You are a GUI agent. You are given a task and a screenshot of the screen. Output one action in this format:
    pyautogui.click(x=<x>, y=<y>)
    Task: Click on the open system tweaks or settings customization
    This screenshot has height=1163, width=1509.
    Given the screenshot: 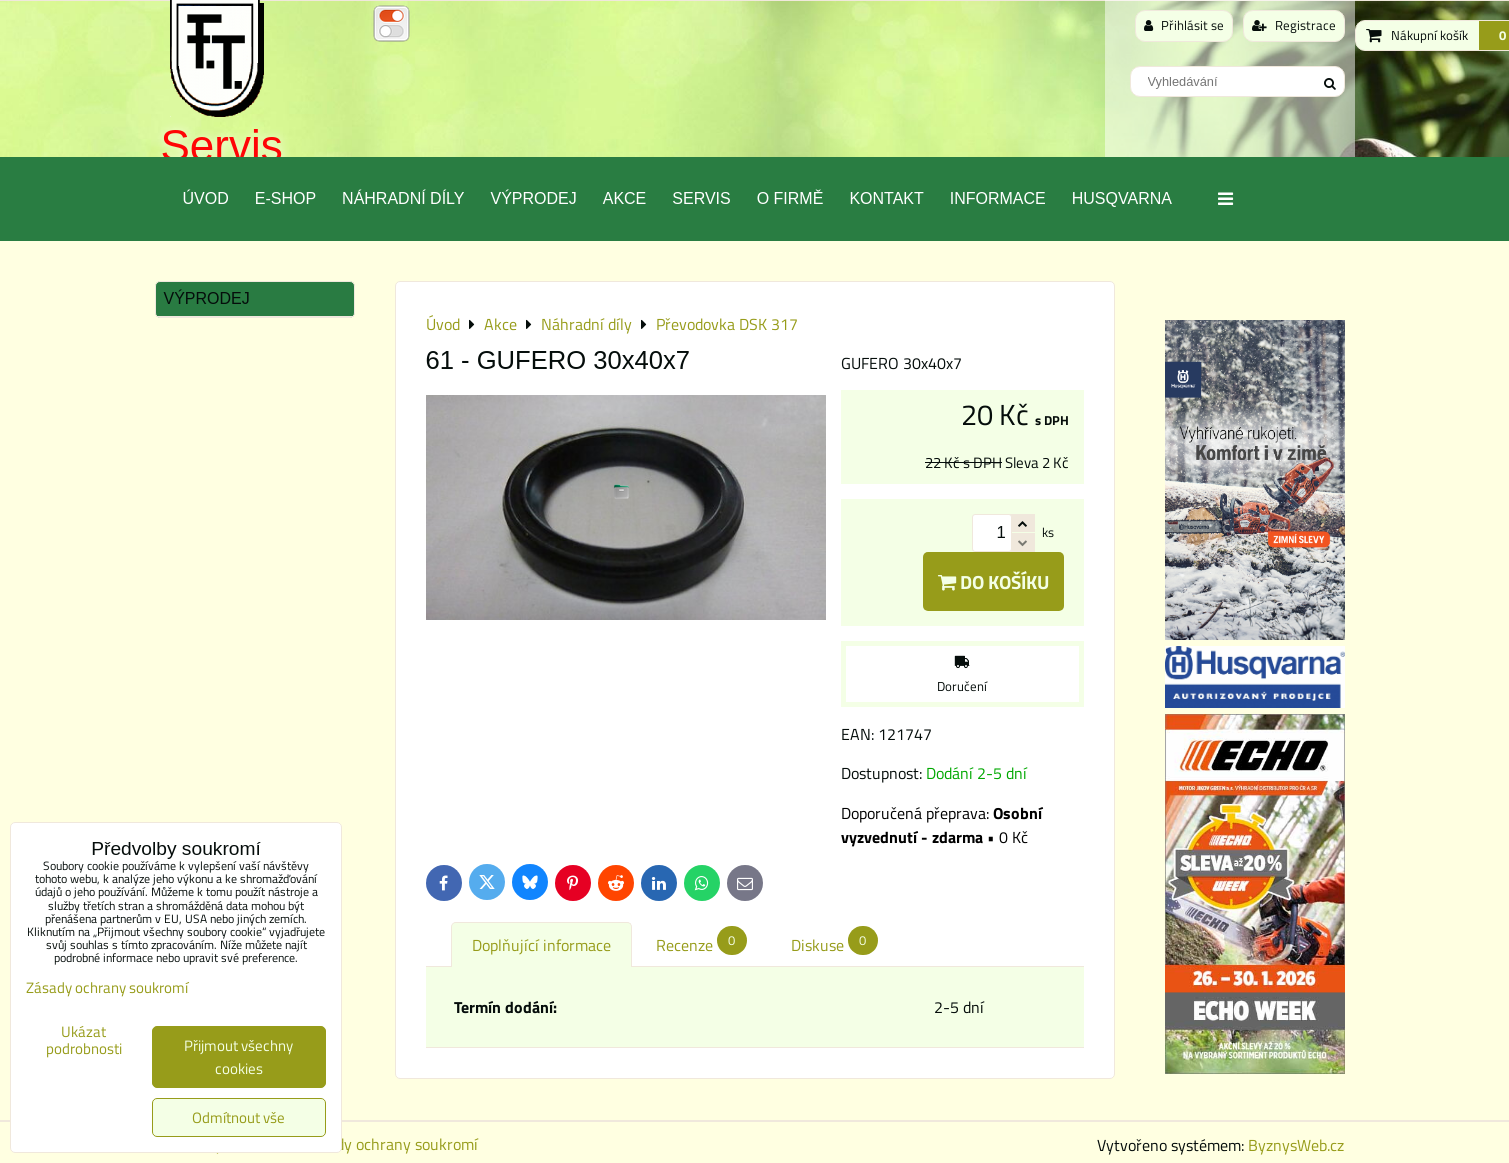 What is the action you would take?
    pyautogui.click(x=391, y=23)
    